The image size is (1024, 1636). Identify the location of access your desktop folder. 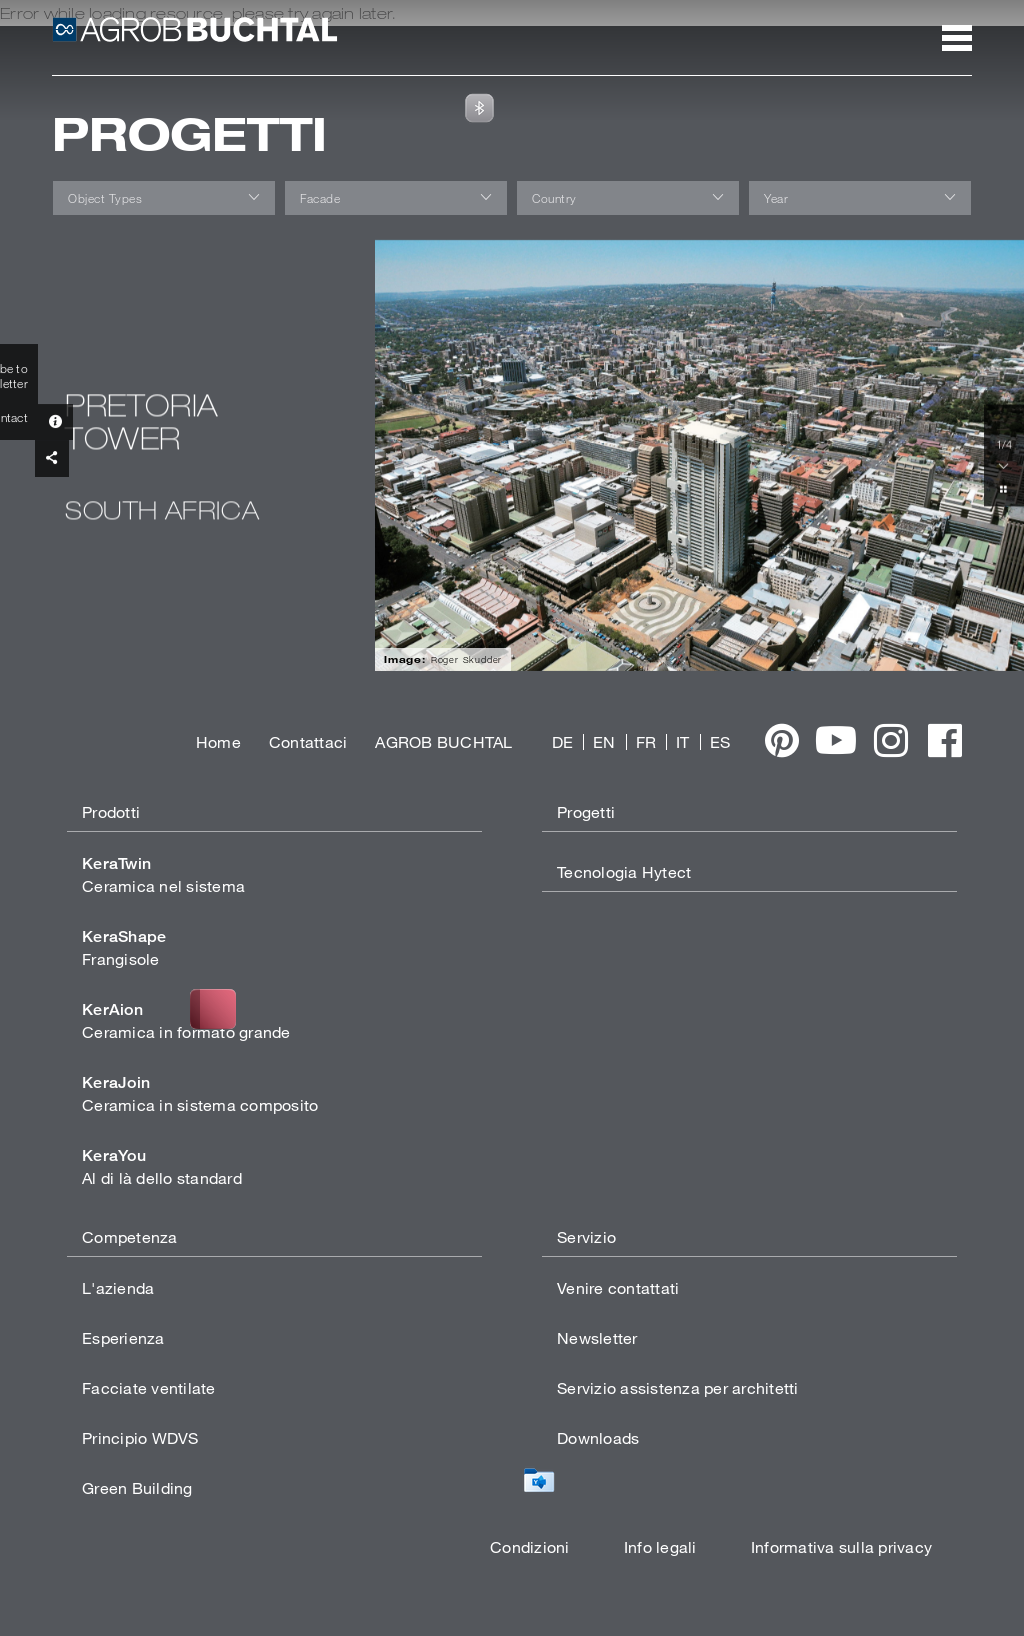
(213, 1008).